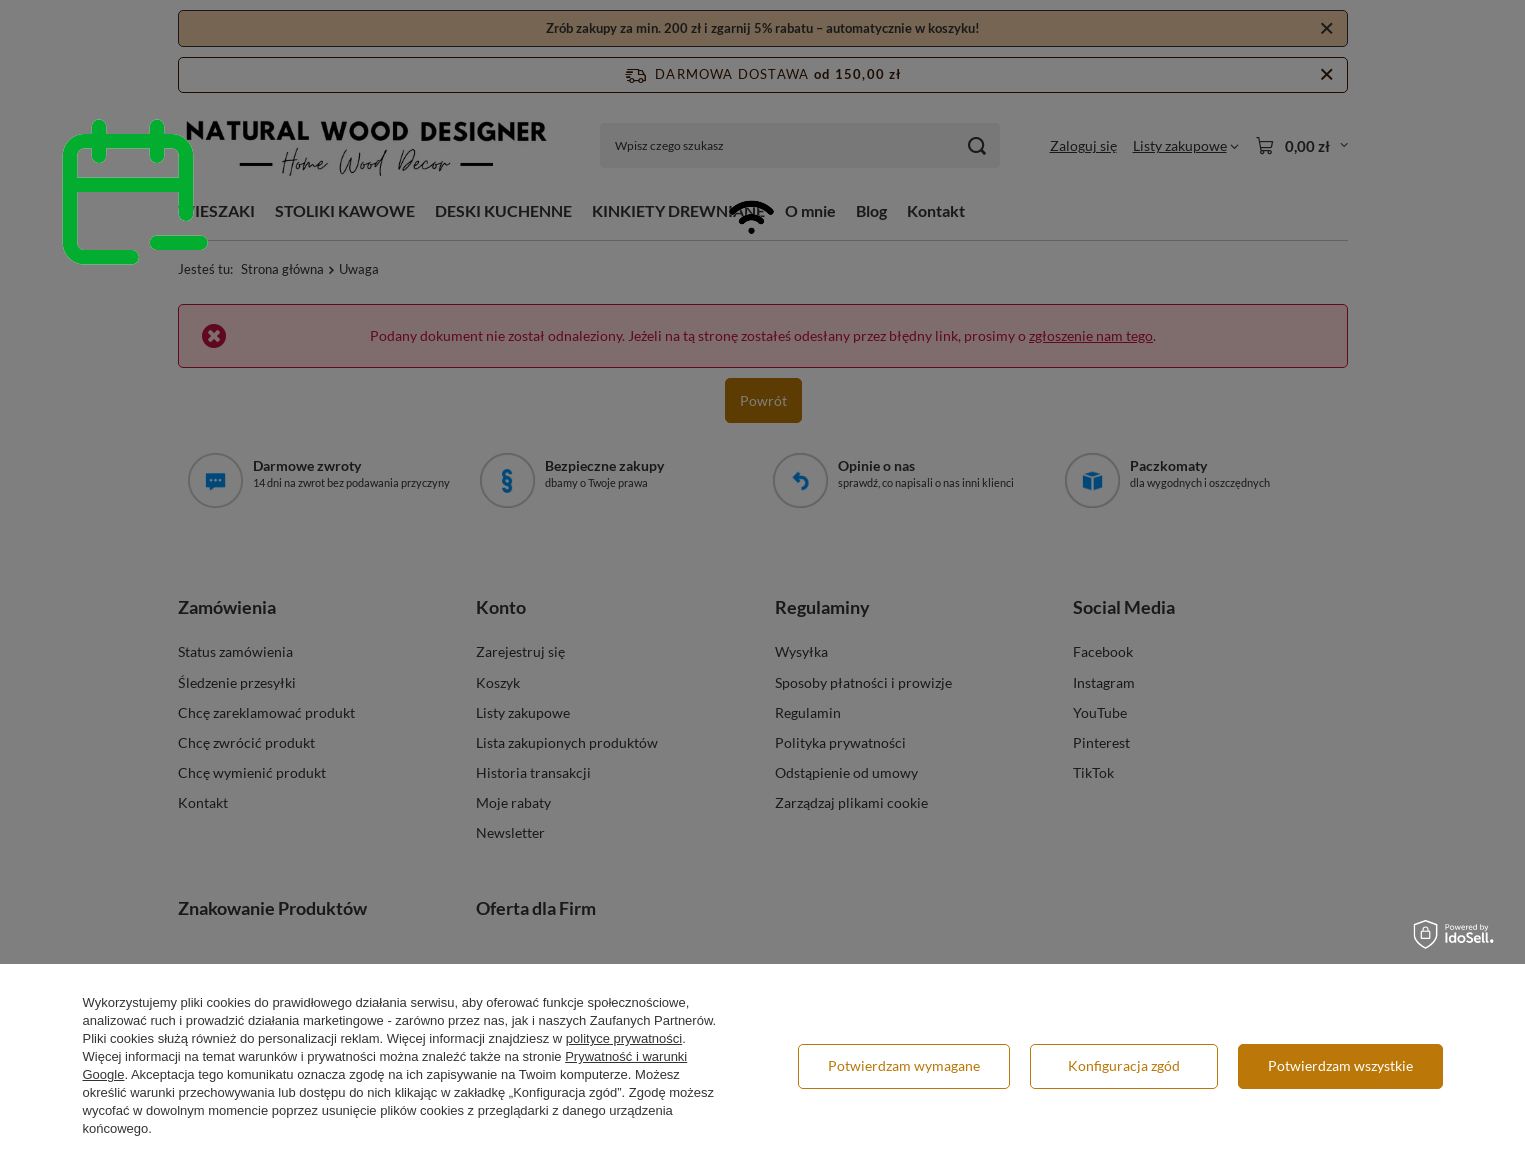 This screenshot has width=1525, height=1168. What do you see at coordinates (128, 192) in the screenshot?
I see `remove an event from your calendar` at bounding box center [128, 192].